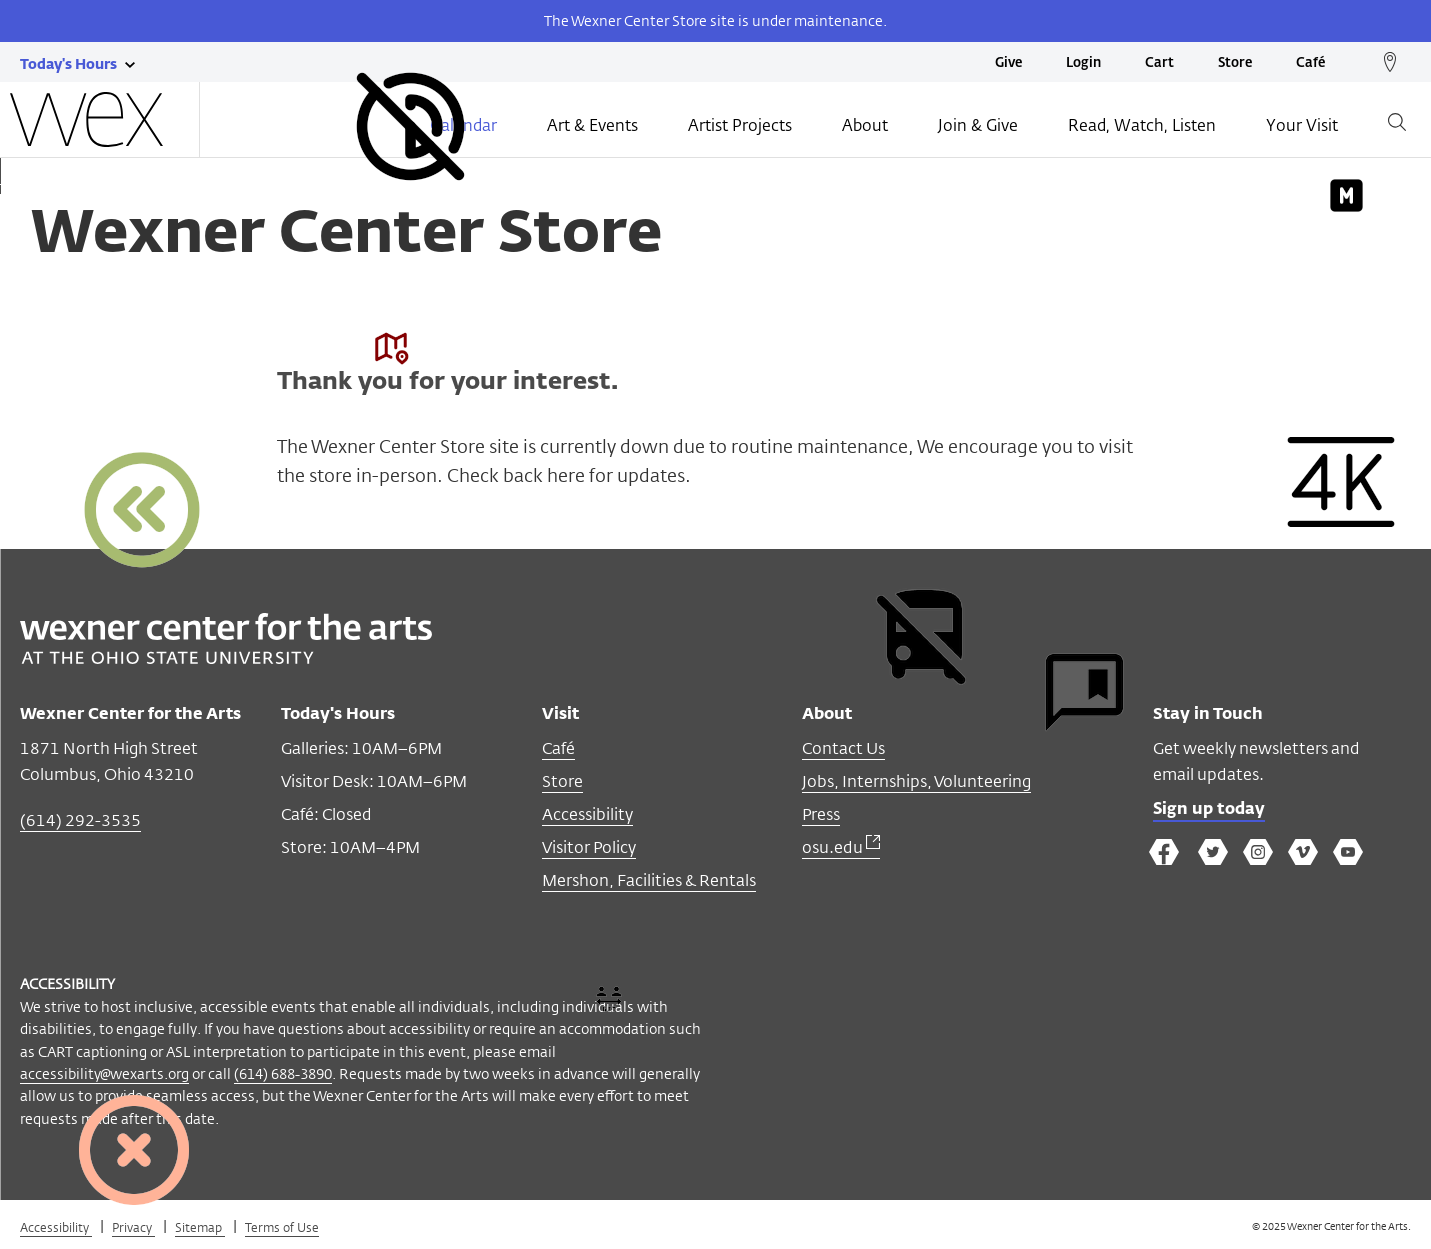 Image resolution: width=1431 pixels, height=1249 pixels. I want to click on view map or navigation, so click(391, 347).